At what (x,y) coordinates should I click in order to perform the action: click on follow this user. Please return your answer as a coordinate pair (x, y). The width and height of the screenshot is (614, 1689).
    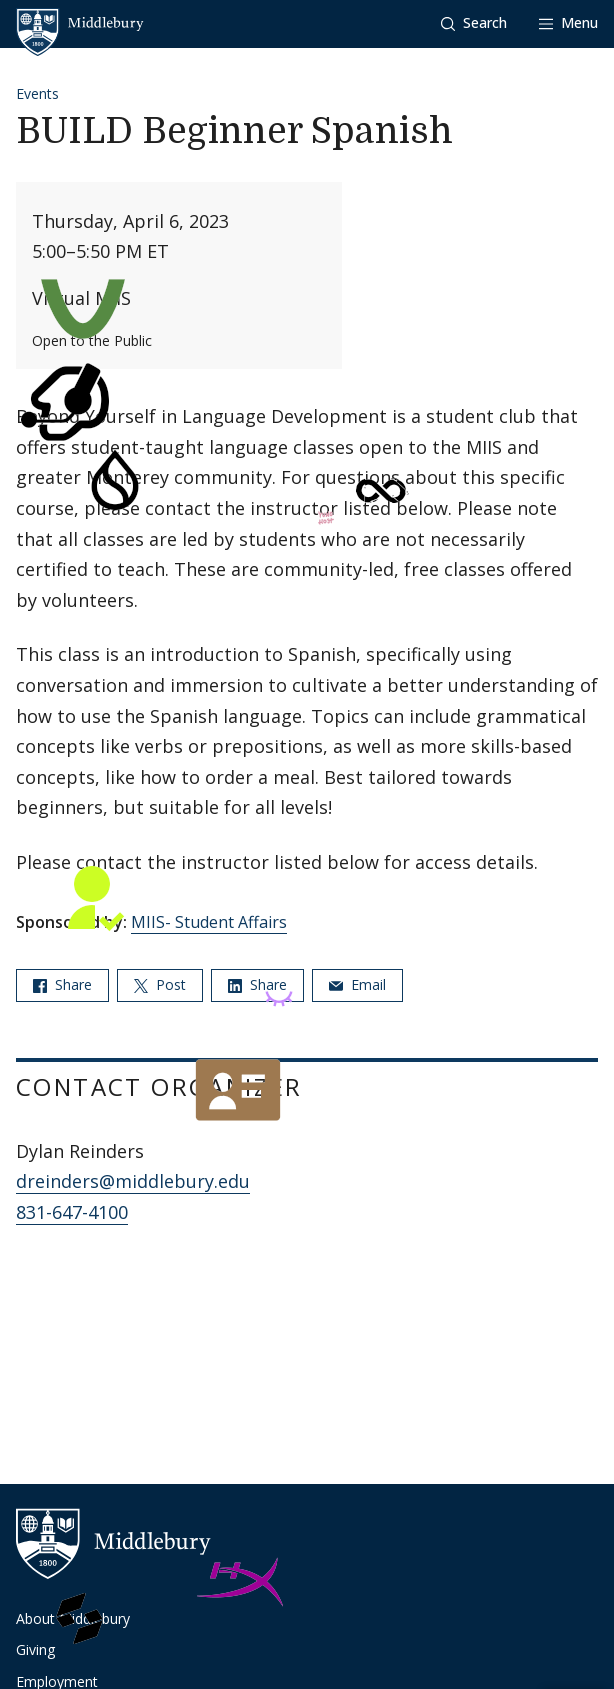
    Looking at the image, I should click on (92, 899).